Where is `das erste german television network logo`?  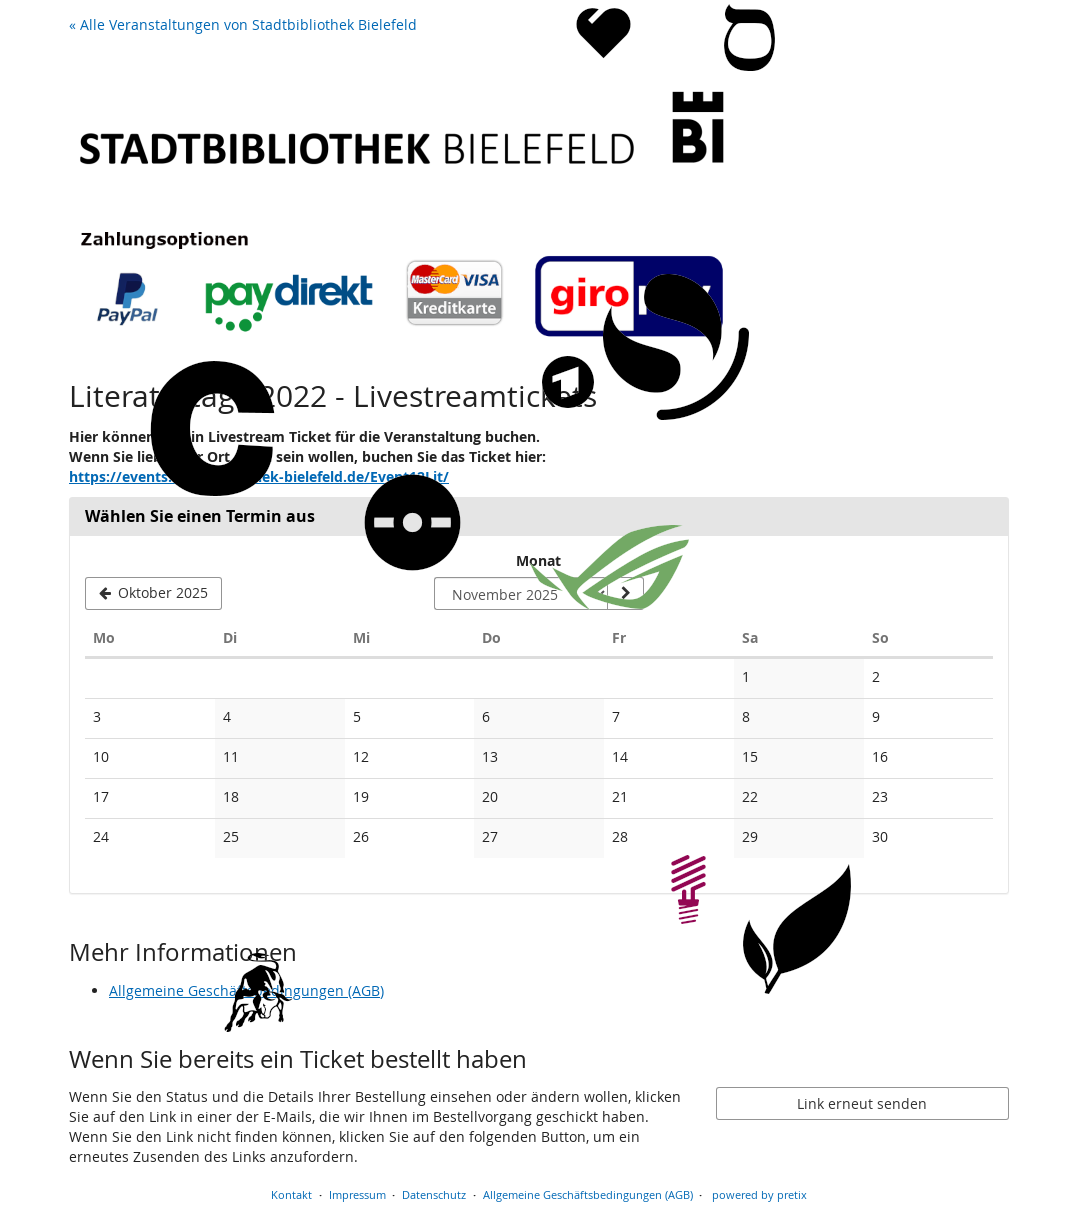 das erste german television network logo is located at coordinates (568, 382).